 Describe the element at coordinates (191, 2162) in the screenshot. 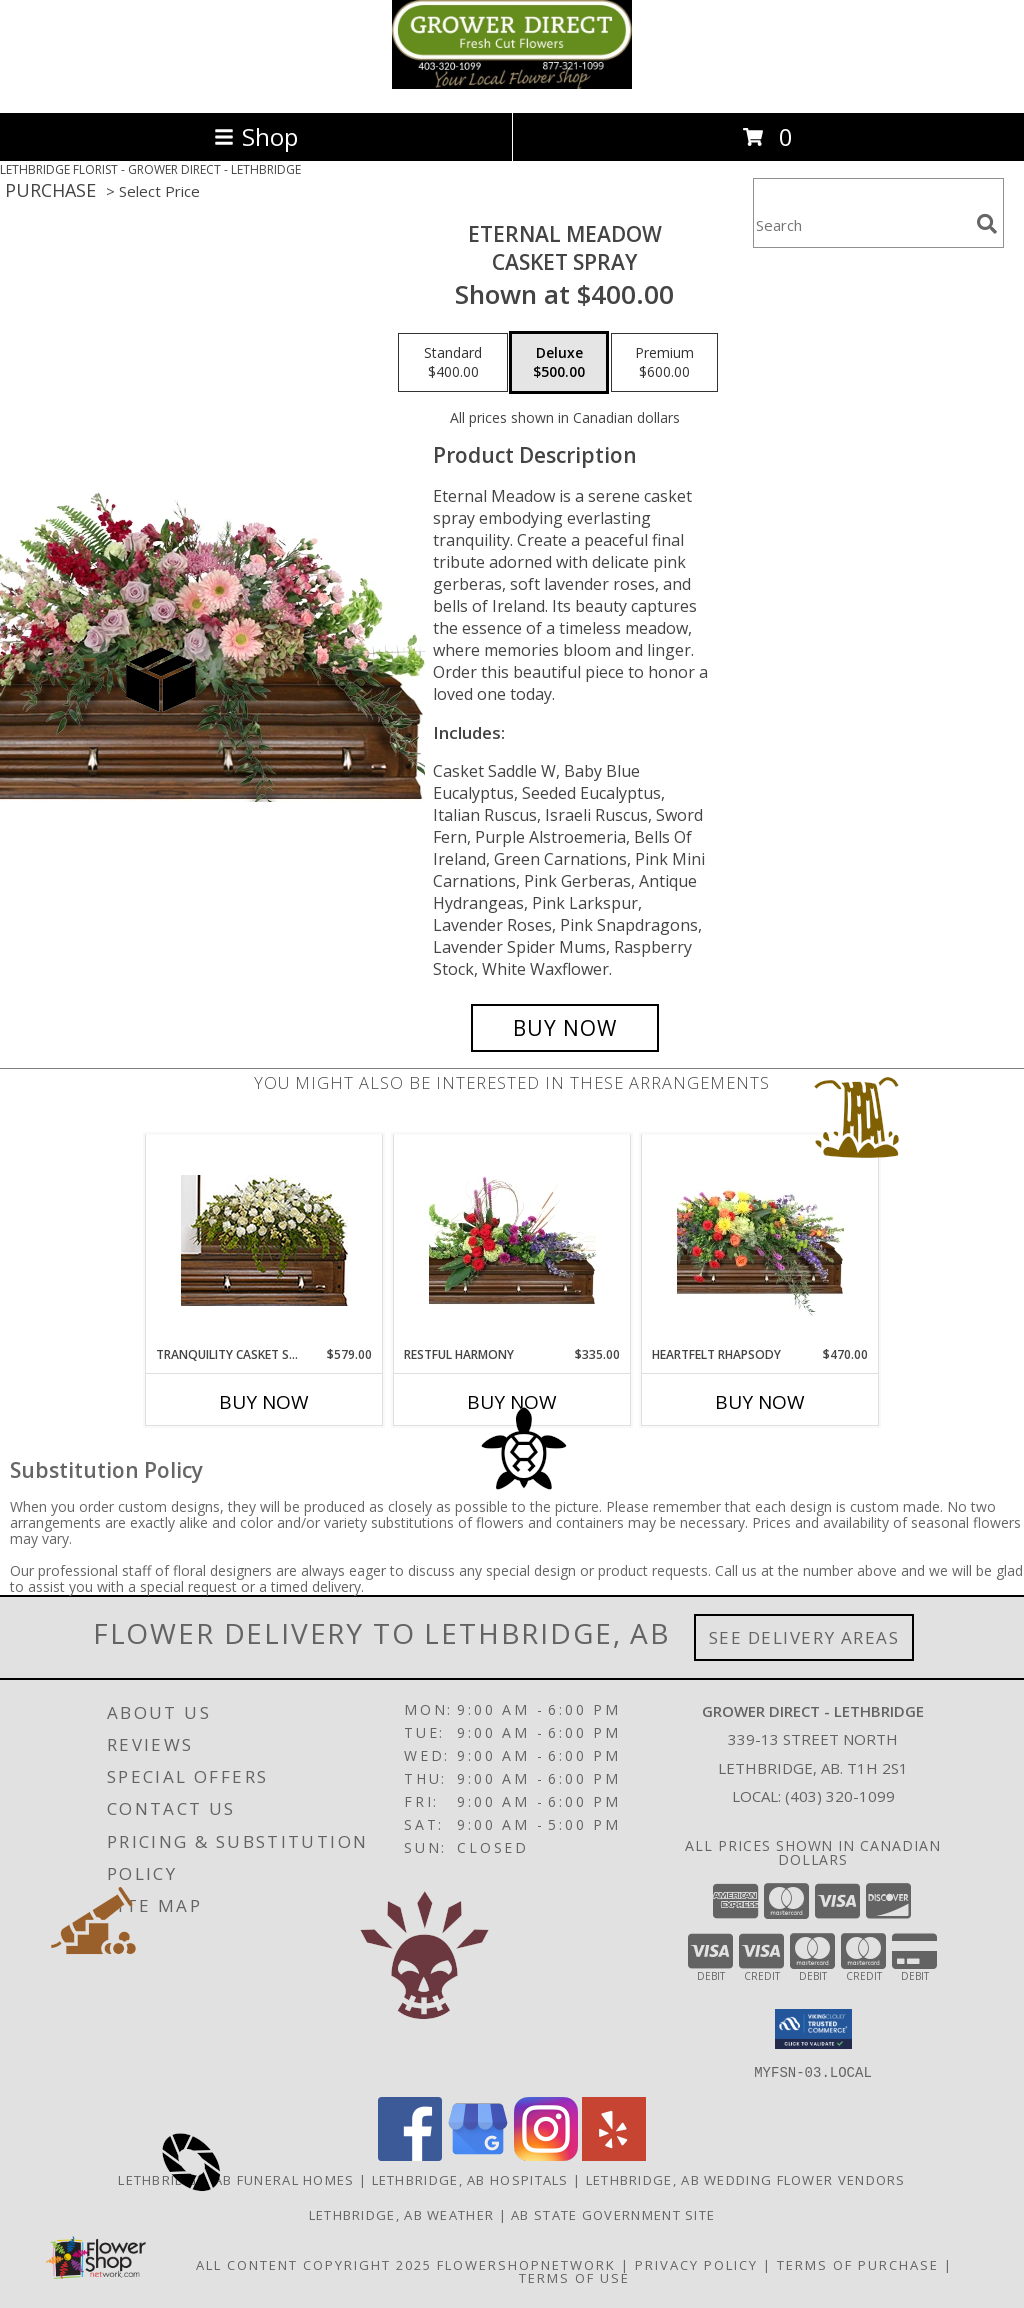

I see `adjust camera aperture settings` at that location.